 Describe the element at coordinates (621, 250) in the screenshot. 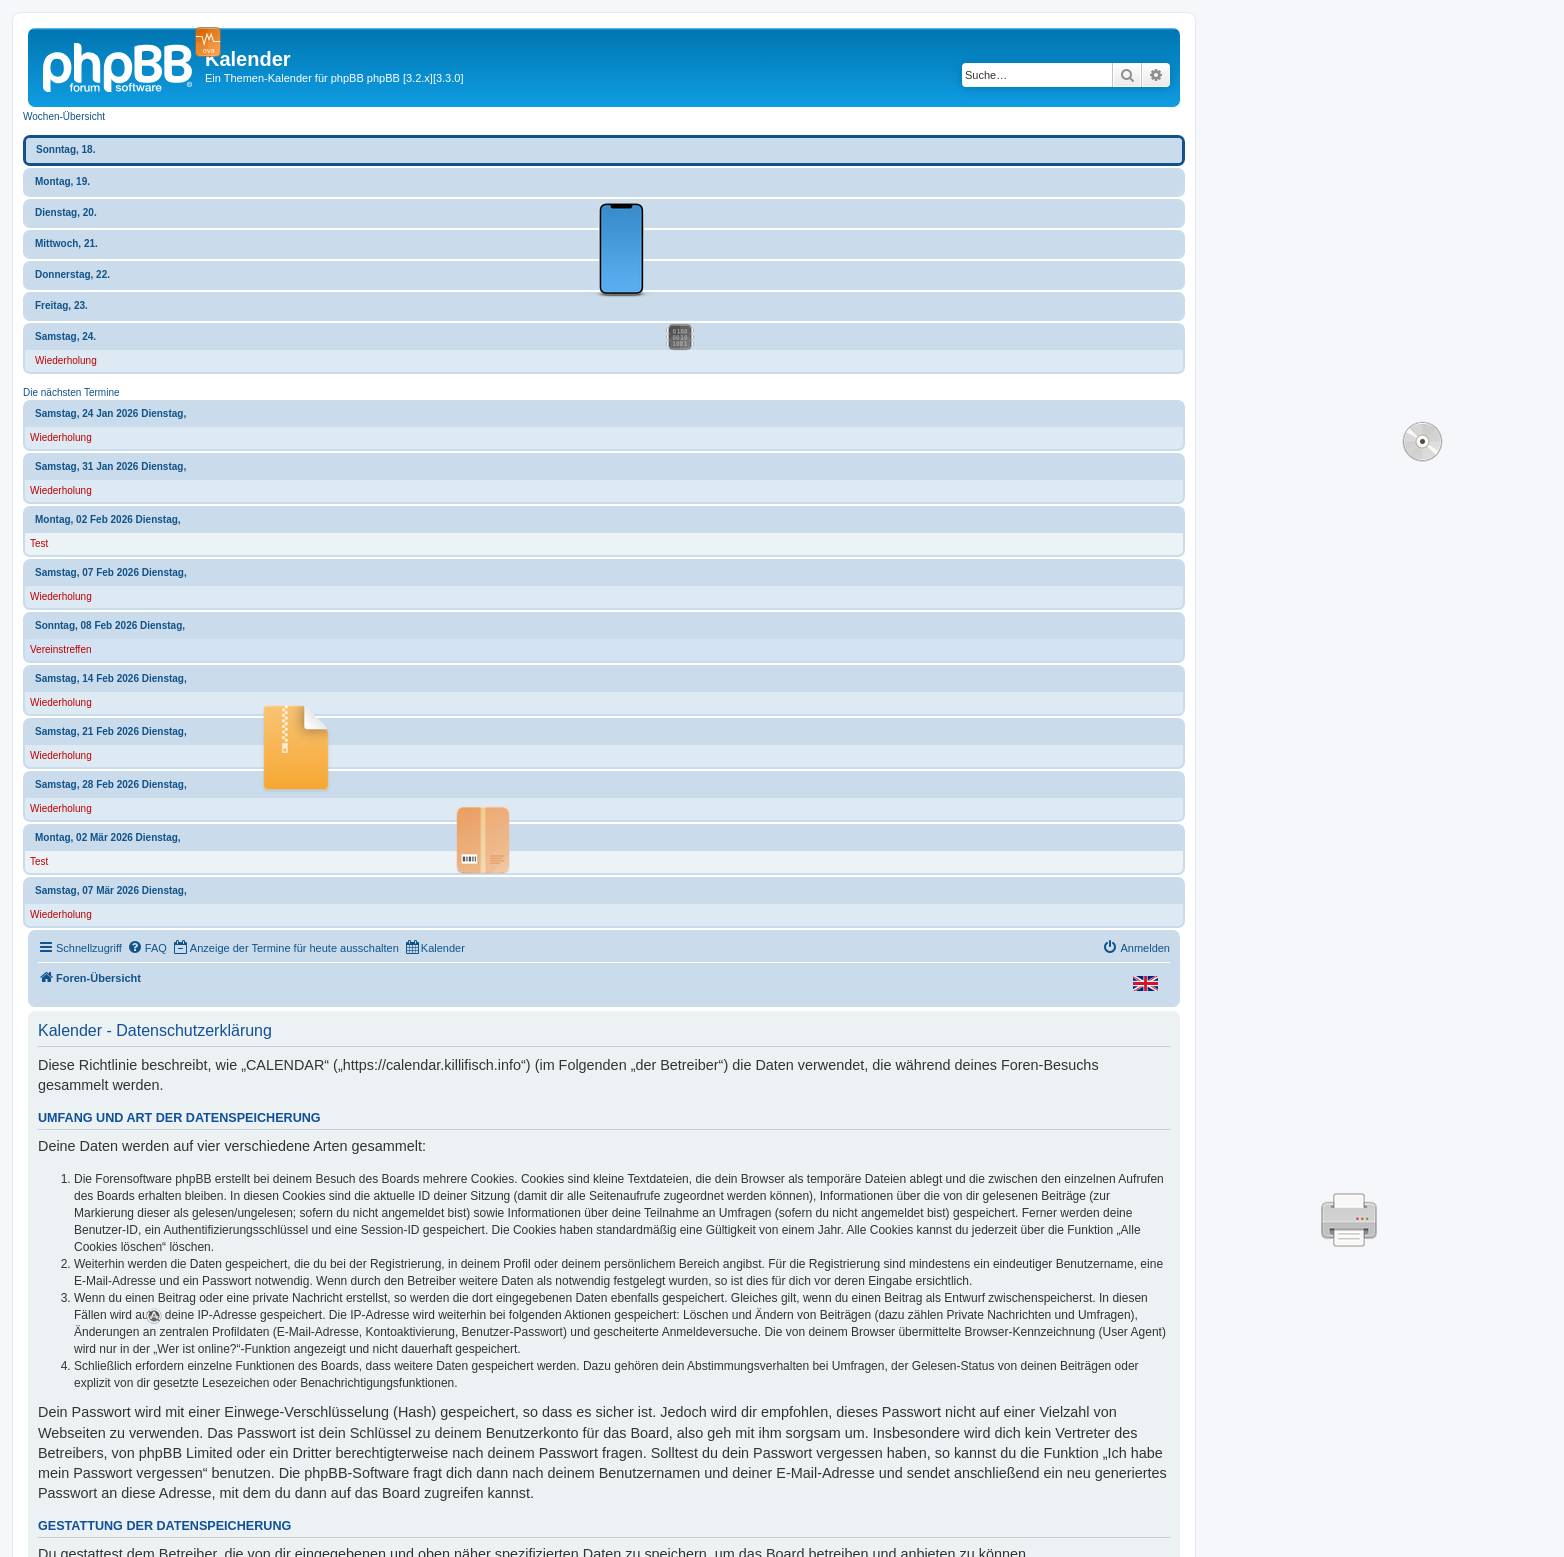

I see `iPhone 12 device icon` at that location.